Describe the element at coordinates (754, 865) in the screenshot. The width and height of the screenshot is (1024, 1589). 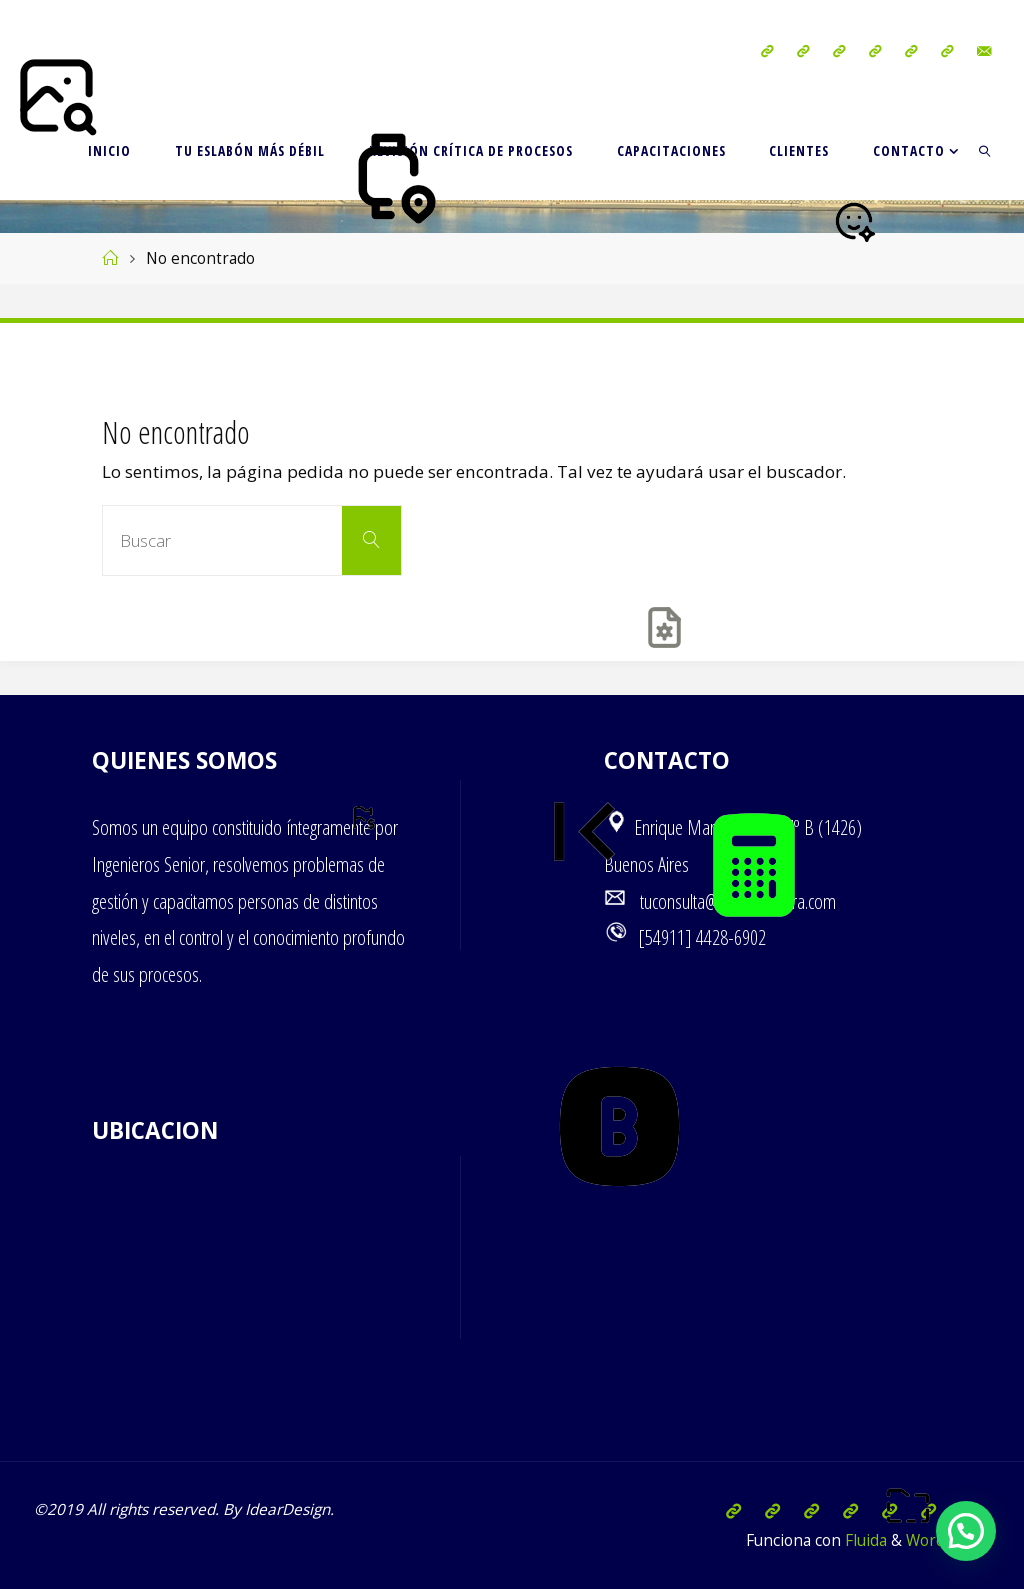
I see `open the calculator app` at that location.